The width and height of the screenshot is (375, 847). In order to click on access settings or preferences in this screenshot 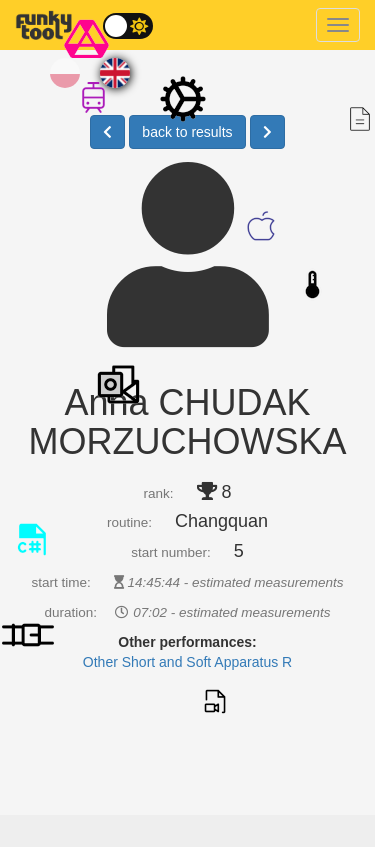, I will do `click(183, 99)`.